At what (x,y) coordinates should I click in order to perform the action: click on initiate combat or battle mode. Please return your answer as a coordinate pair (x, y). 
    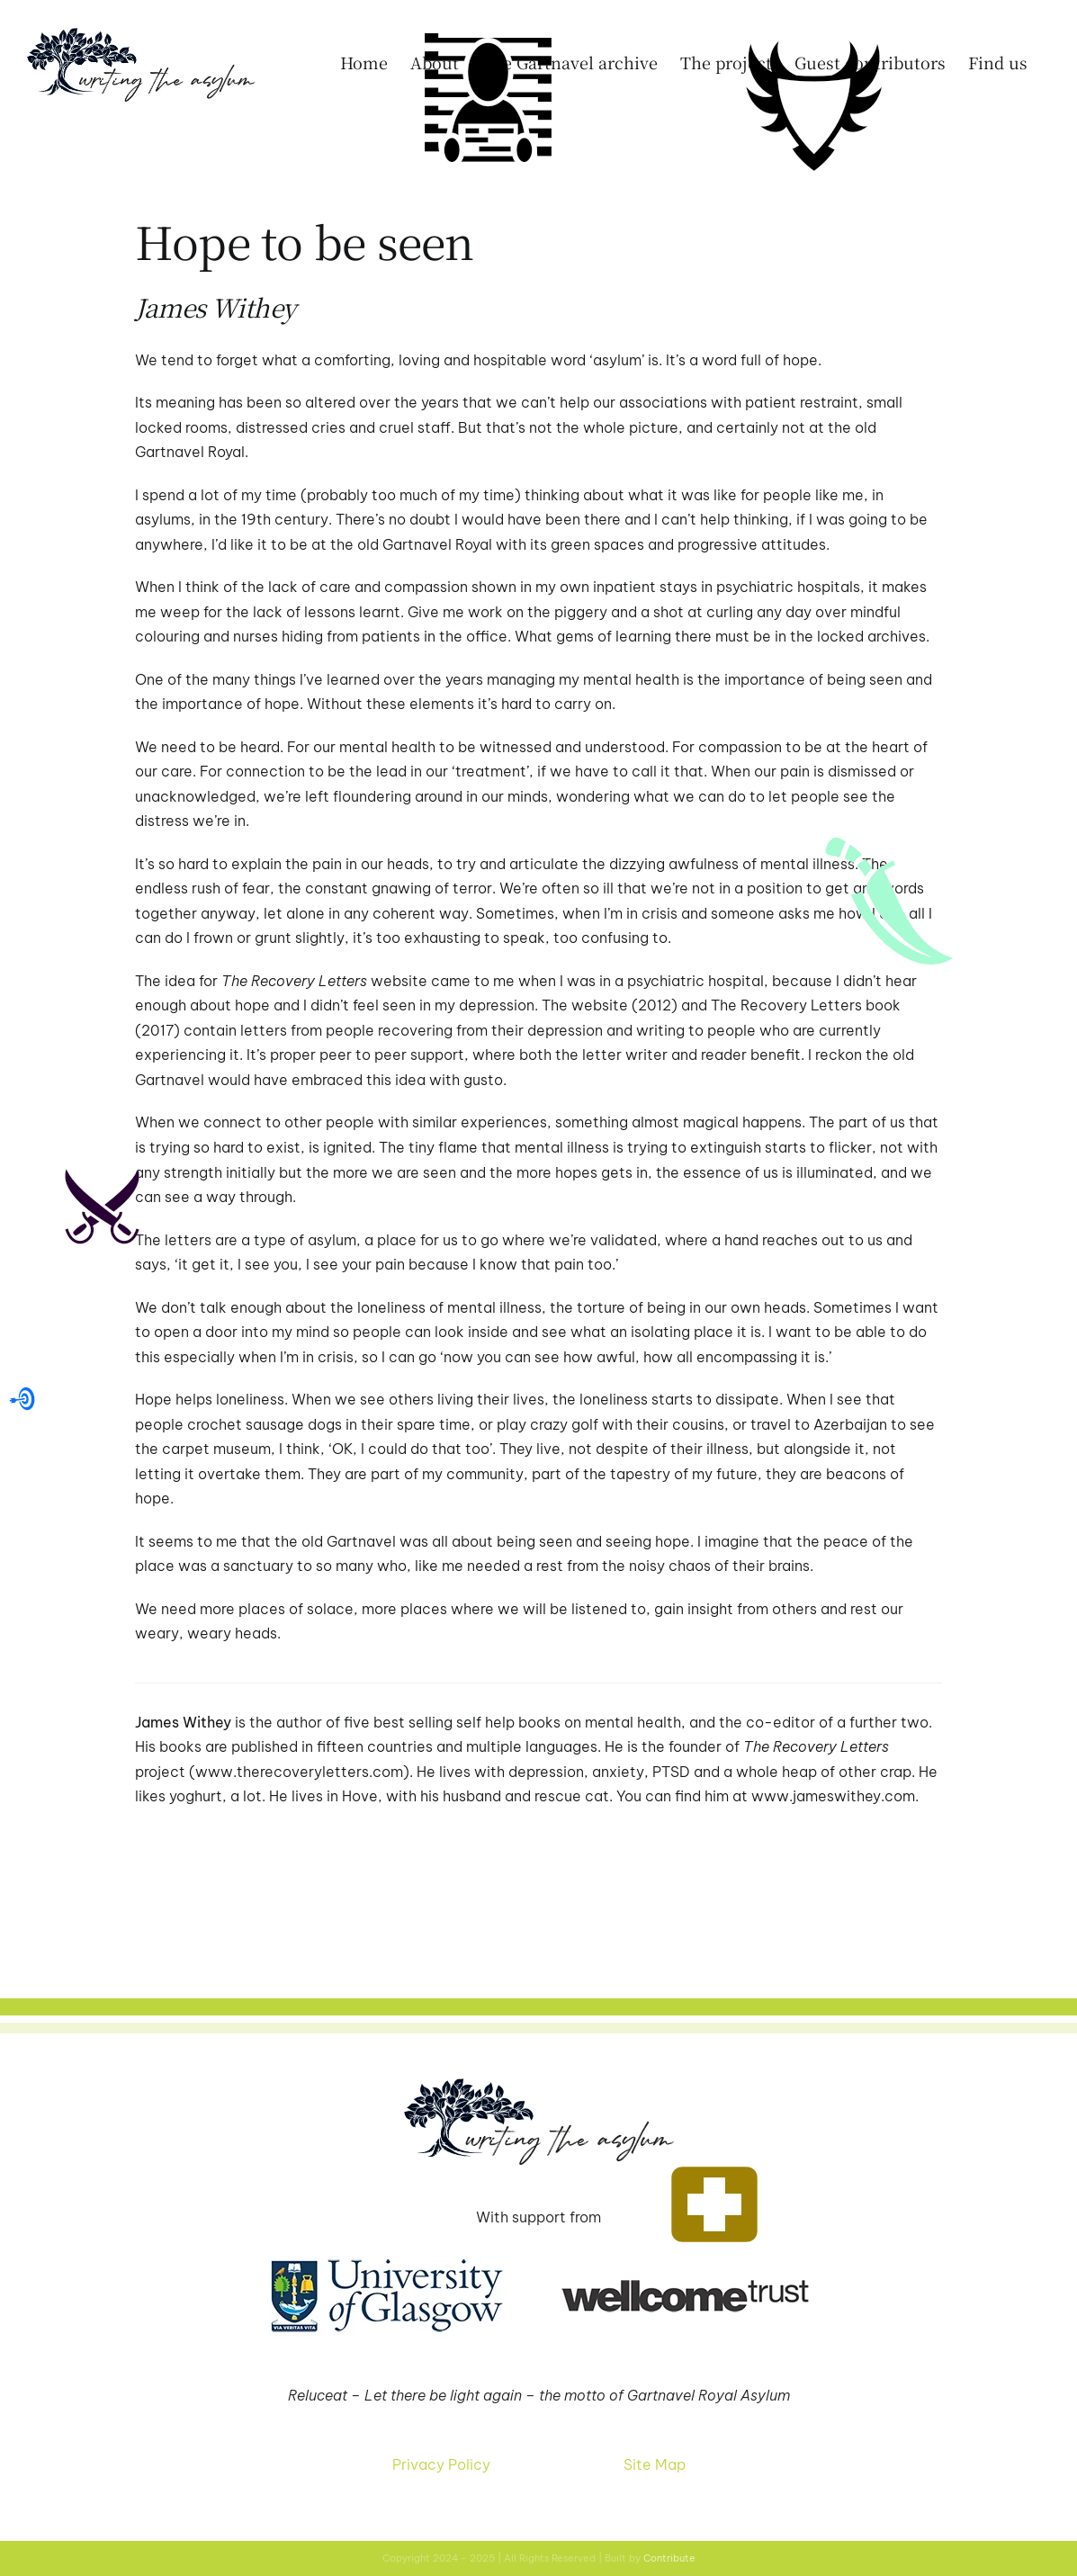
    Looking at the image, I should click on (102, 1206).